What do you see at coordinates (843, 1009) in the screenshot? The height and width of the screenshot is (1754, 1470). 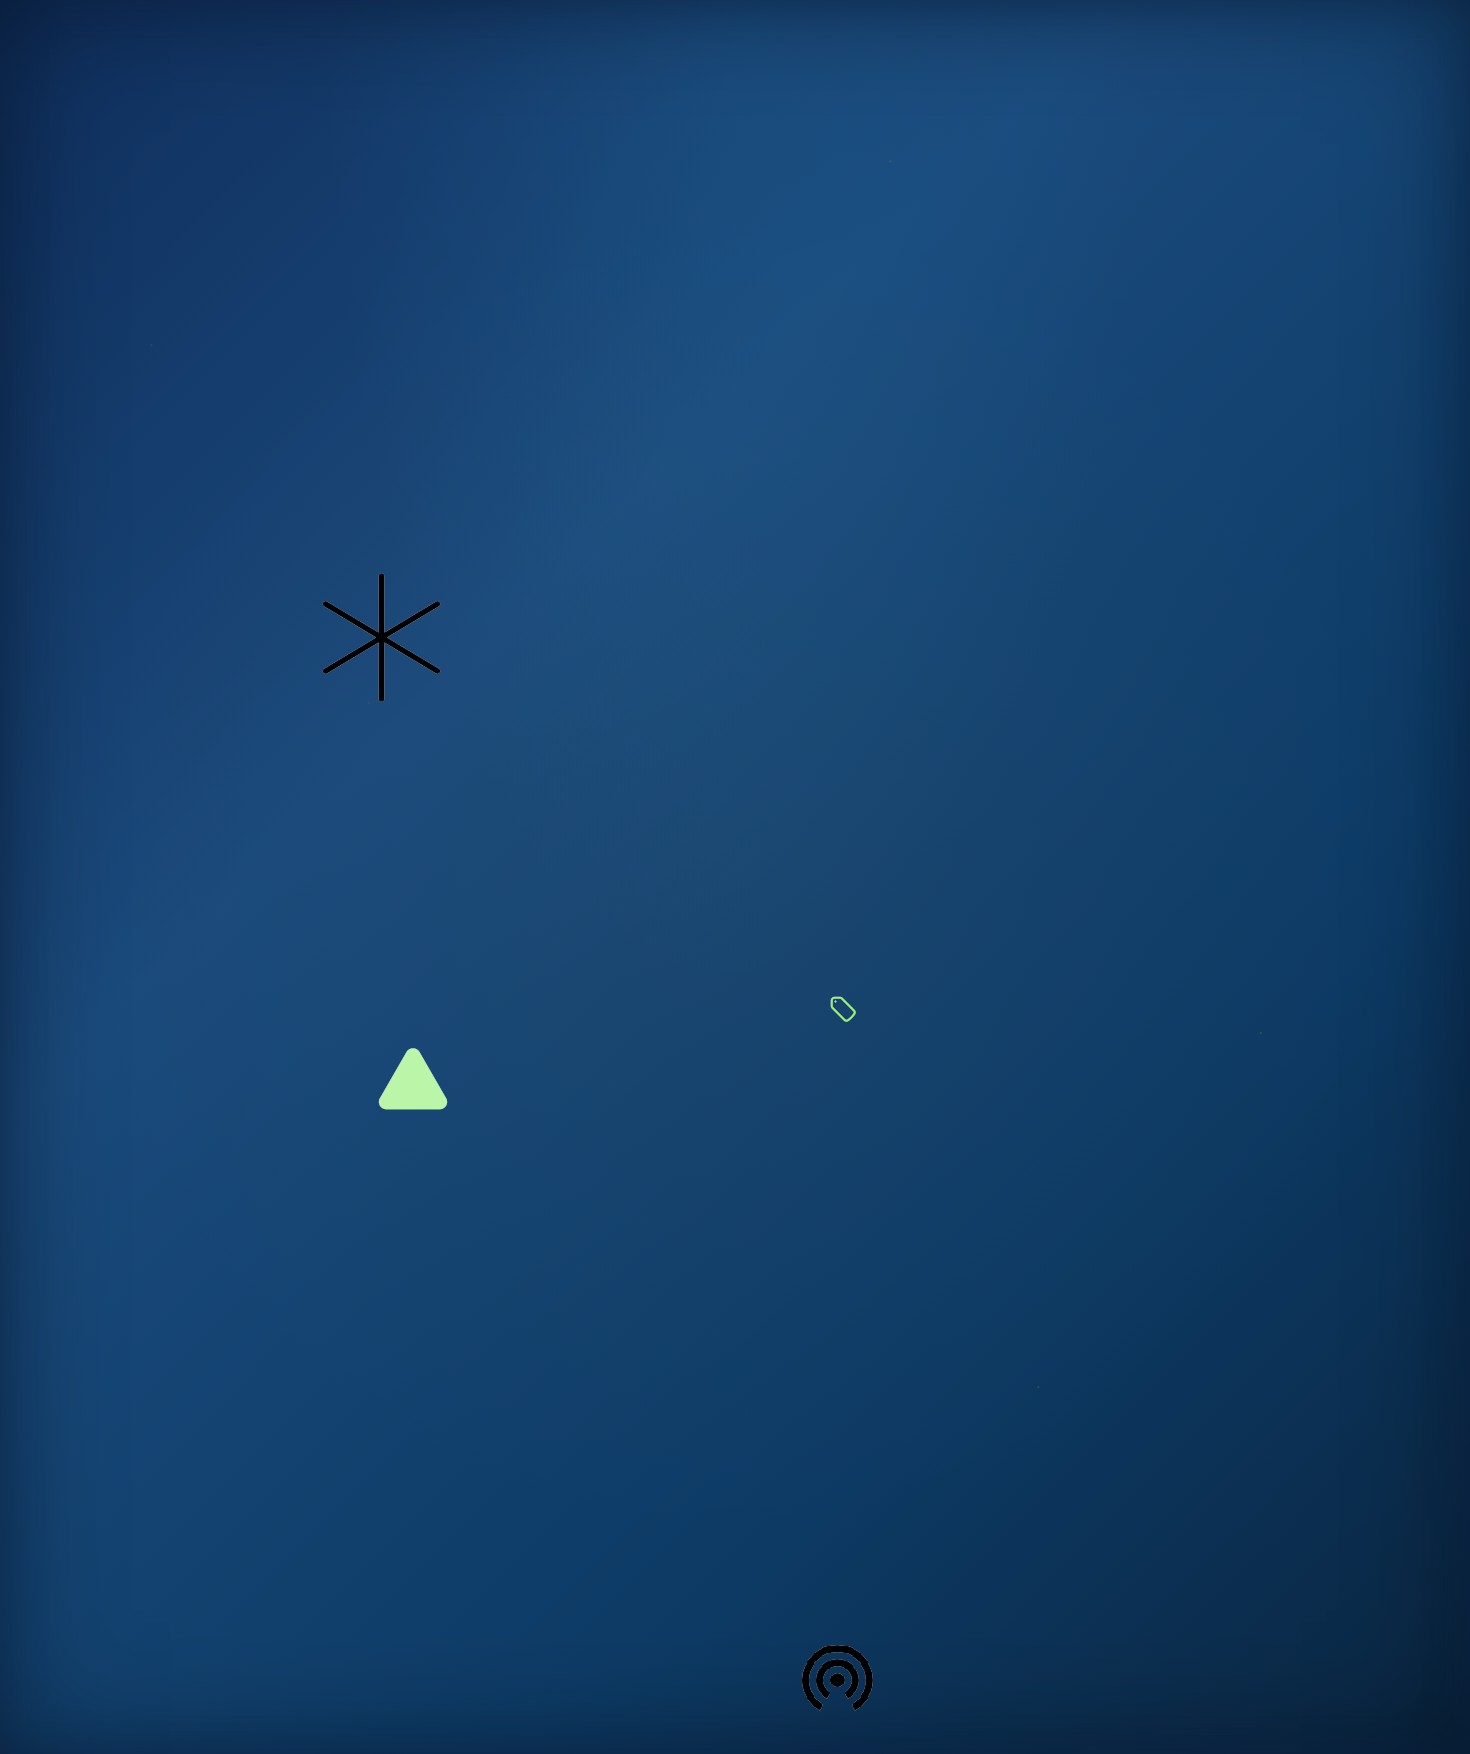 I see `add or view tags for an item` at bounding box center [843, 1009].